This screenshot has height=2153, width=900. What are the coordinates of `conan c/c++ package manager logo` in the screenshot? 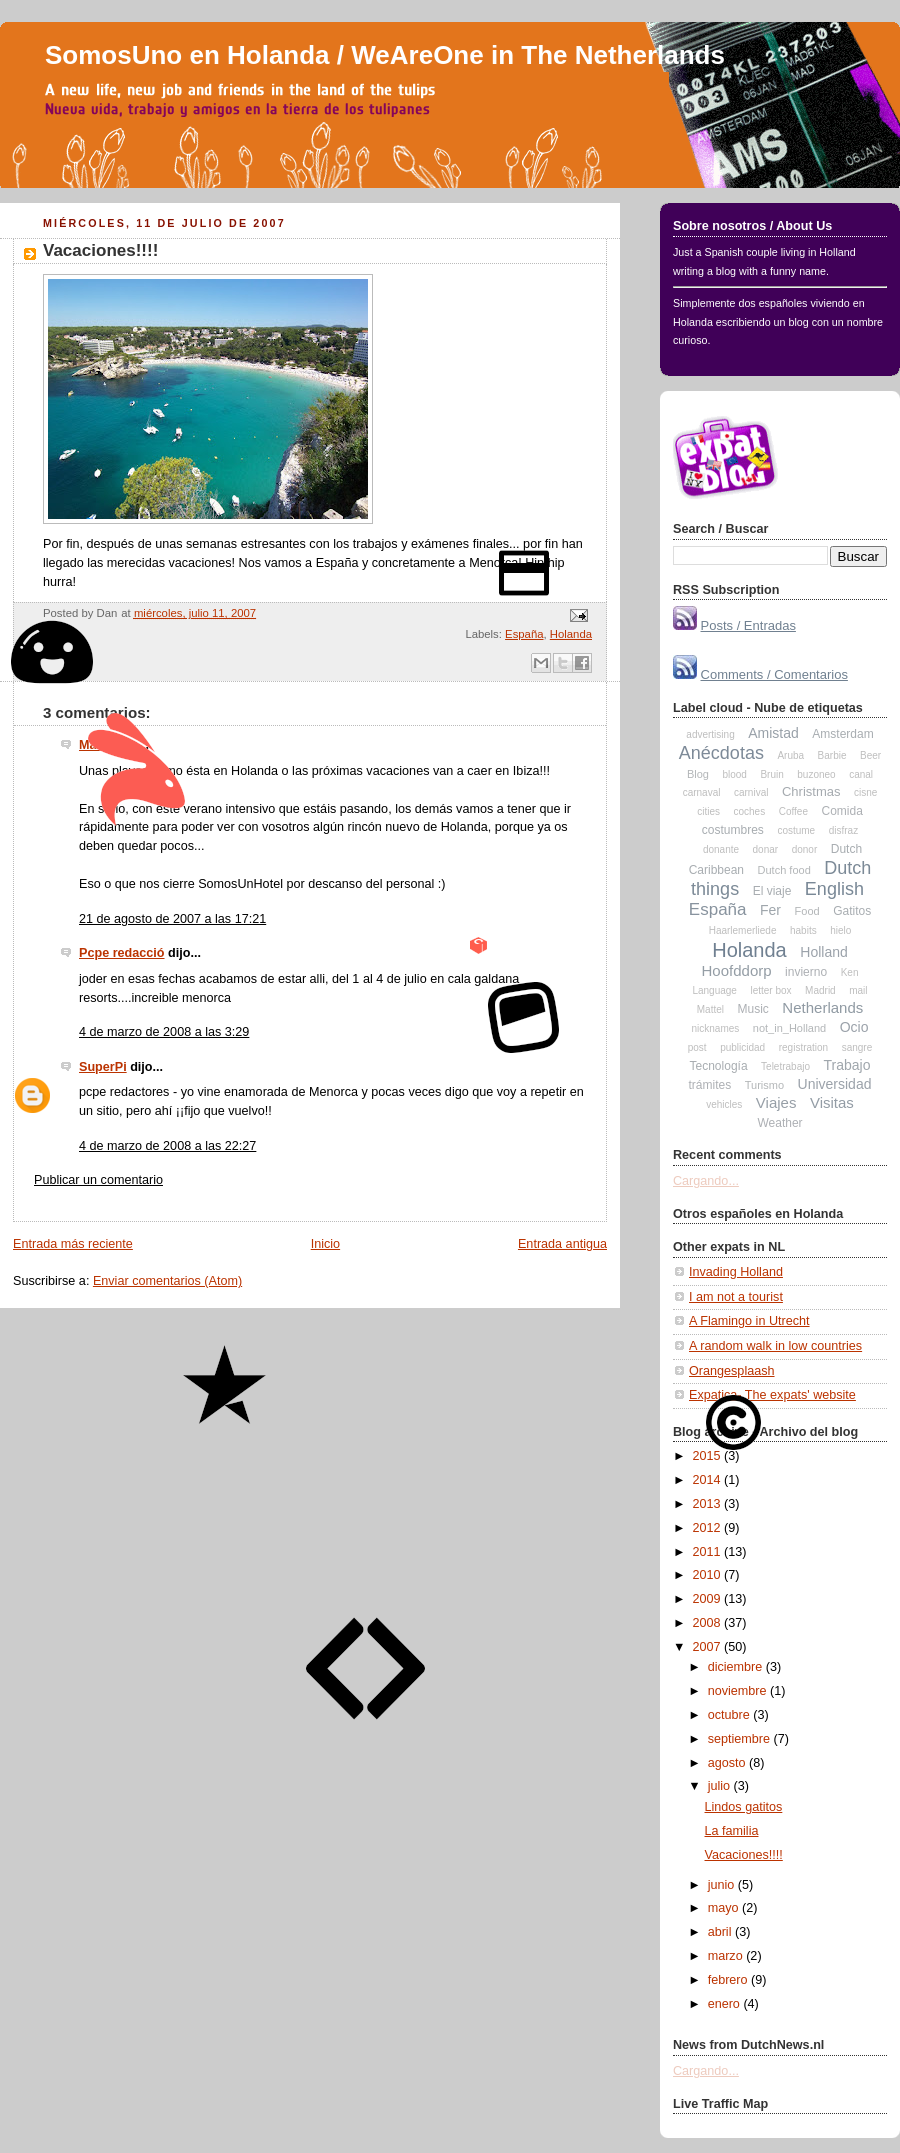 It's located at (478, 945).